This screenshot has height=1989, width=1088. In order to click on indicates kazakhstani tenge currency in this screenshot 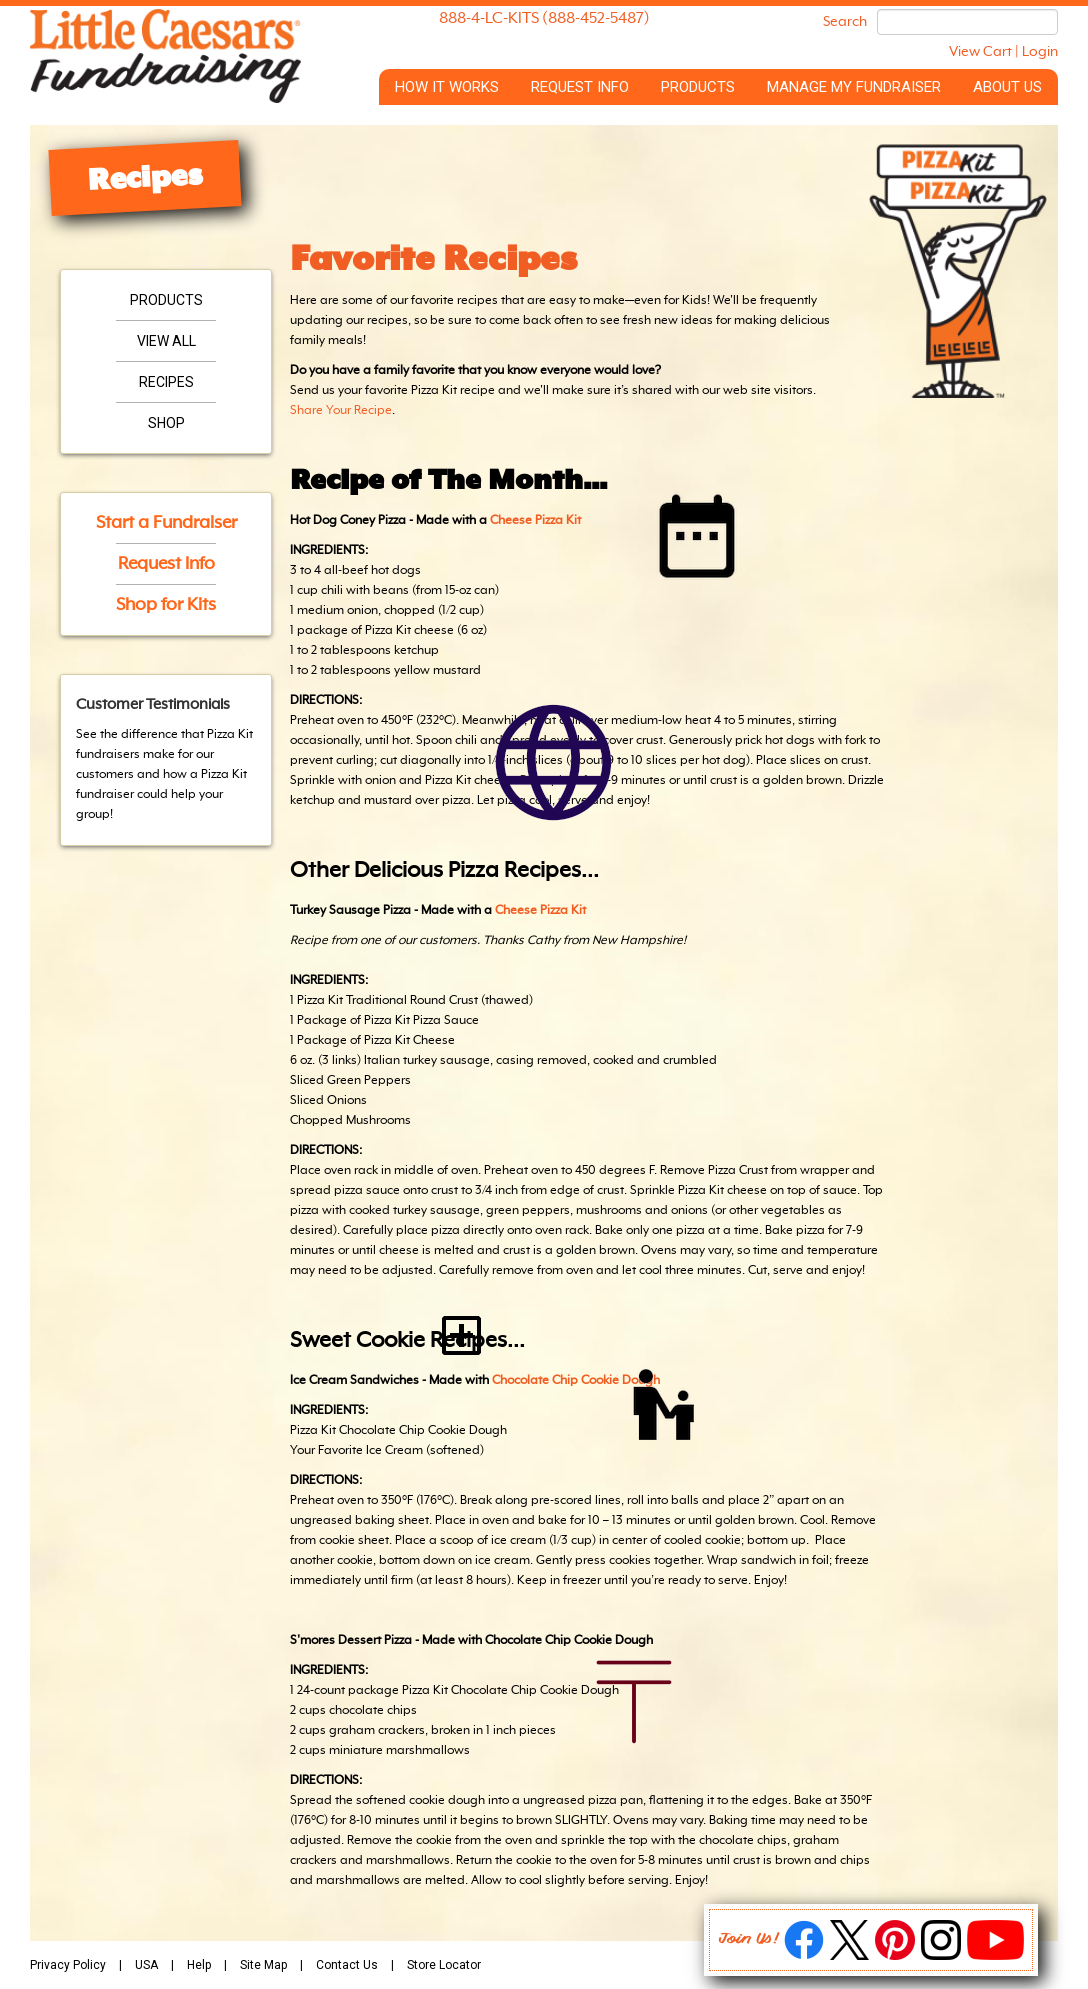, I will do `click(634, 1698)`.